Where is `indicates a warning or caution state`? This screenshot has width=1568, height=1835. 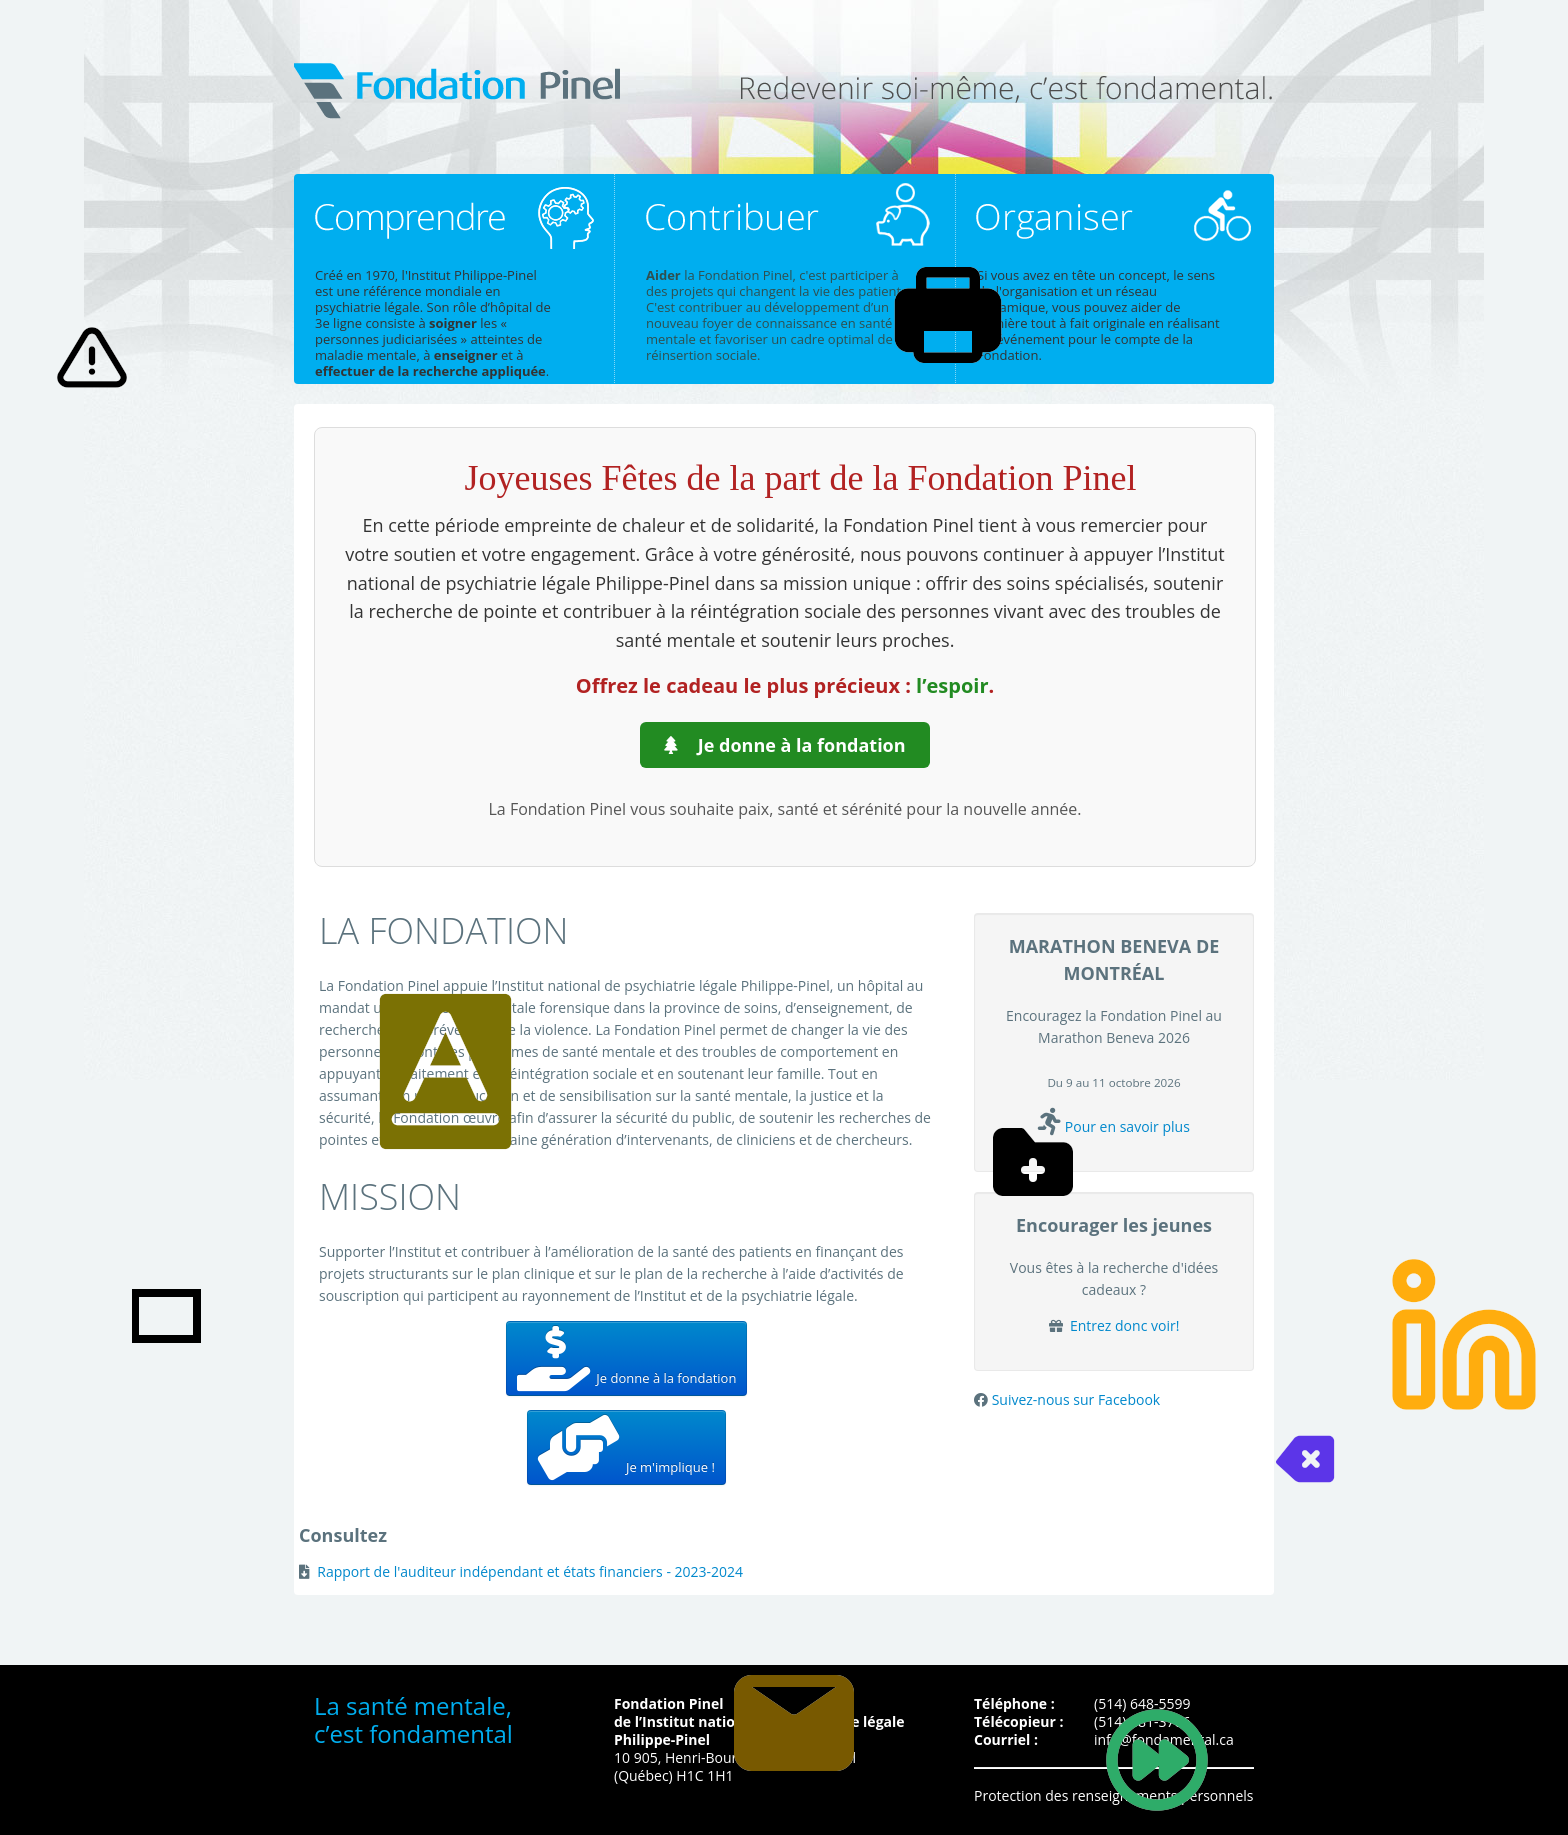 indicates a warning or caution state is located at coordinates (92, 359).